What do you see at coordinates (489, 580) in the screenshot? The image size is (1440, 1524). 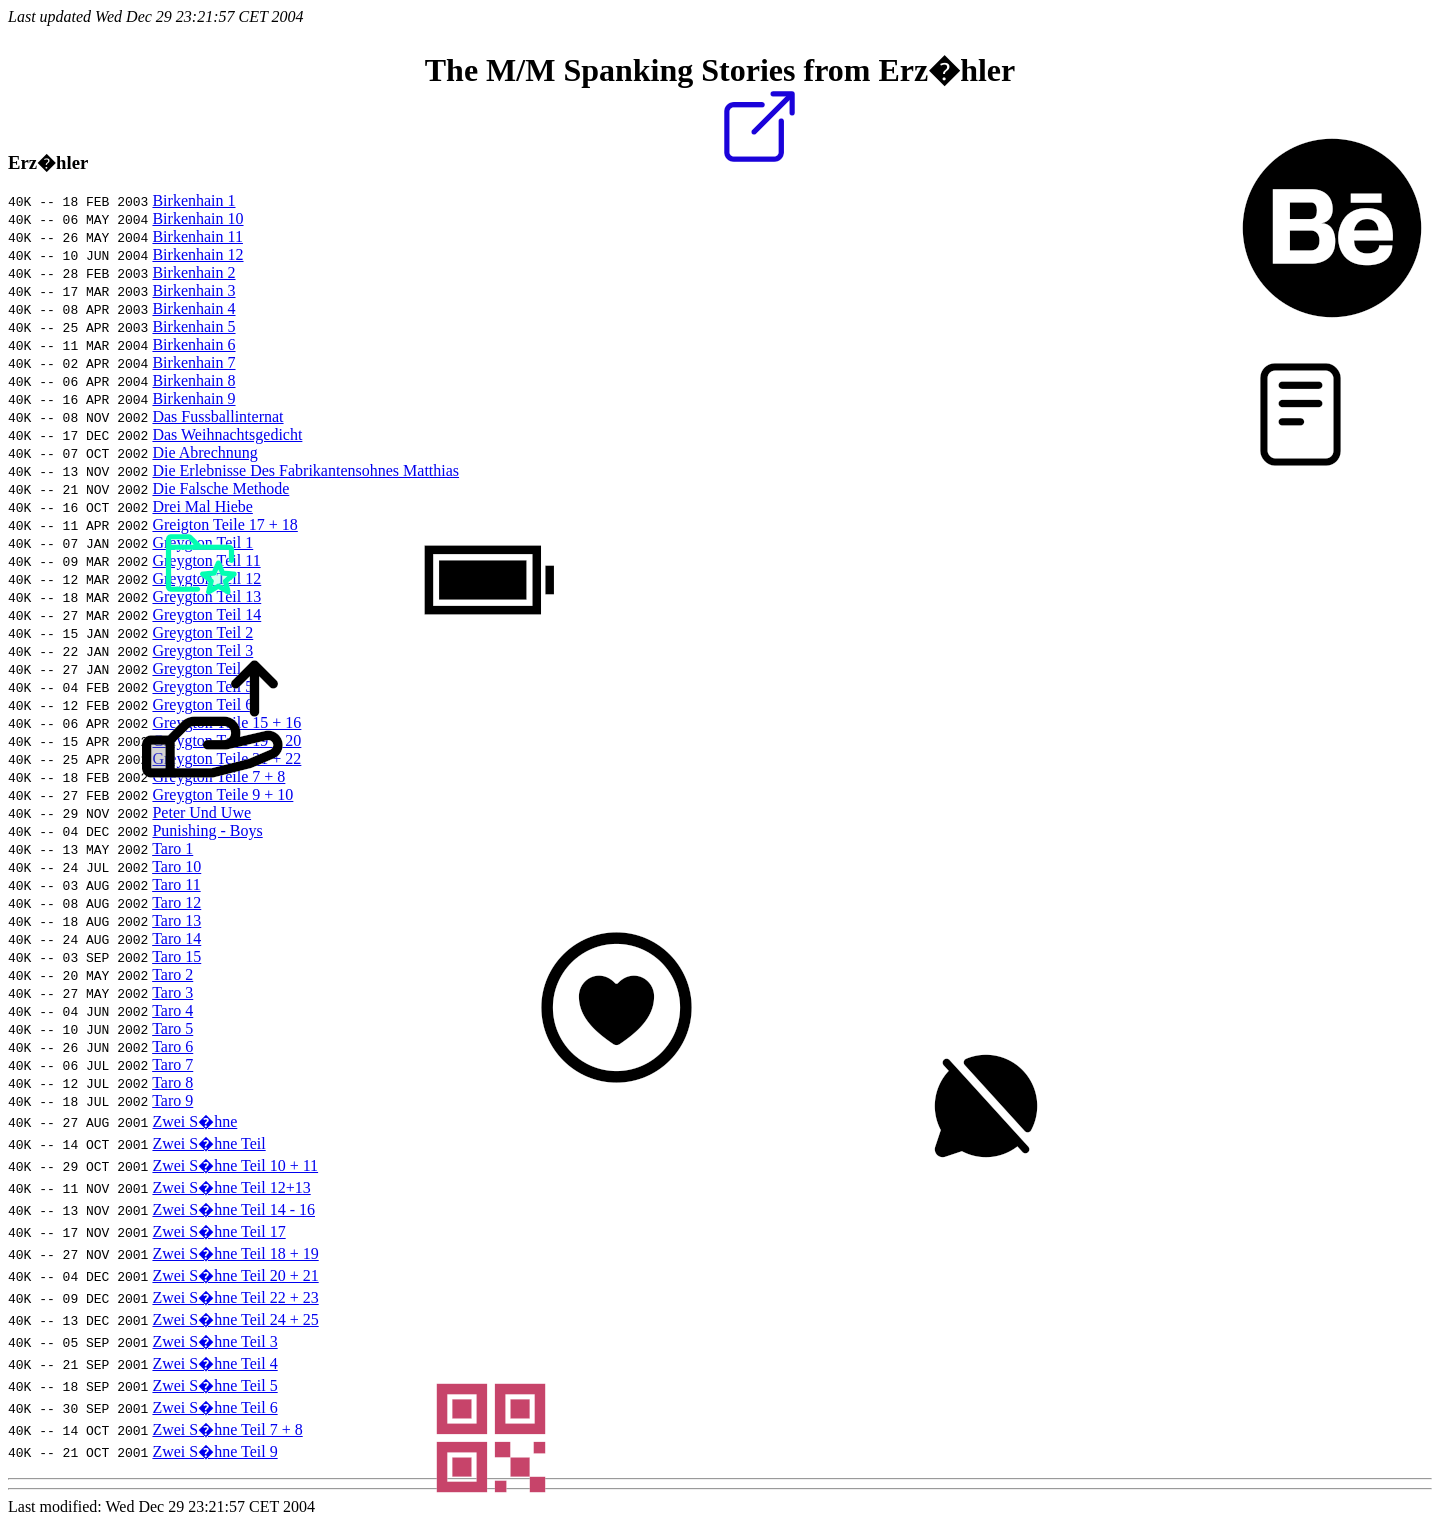 I see `indicates battery is fully charged` at bounding box center [489, 580].